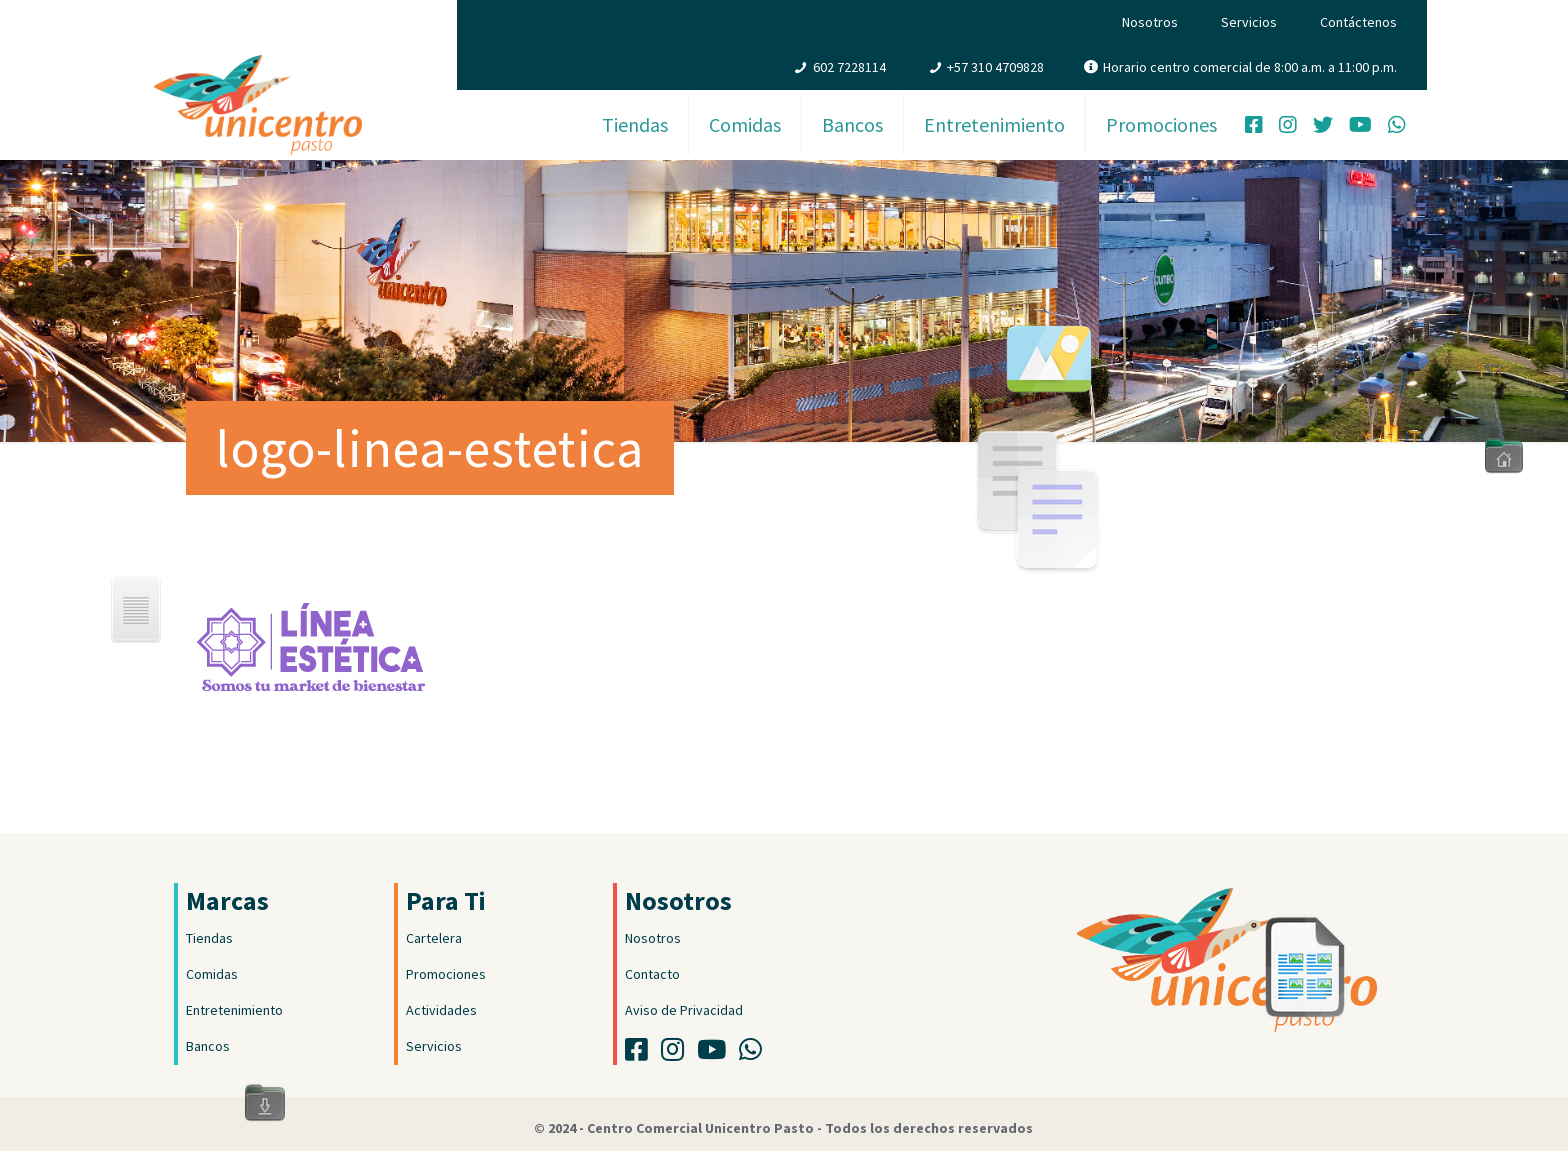  What do you see at coordinates (1504, 455) in the screenshot?
I see `access your home folder` at bounding box center [1504, 455].